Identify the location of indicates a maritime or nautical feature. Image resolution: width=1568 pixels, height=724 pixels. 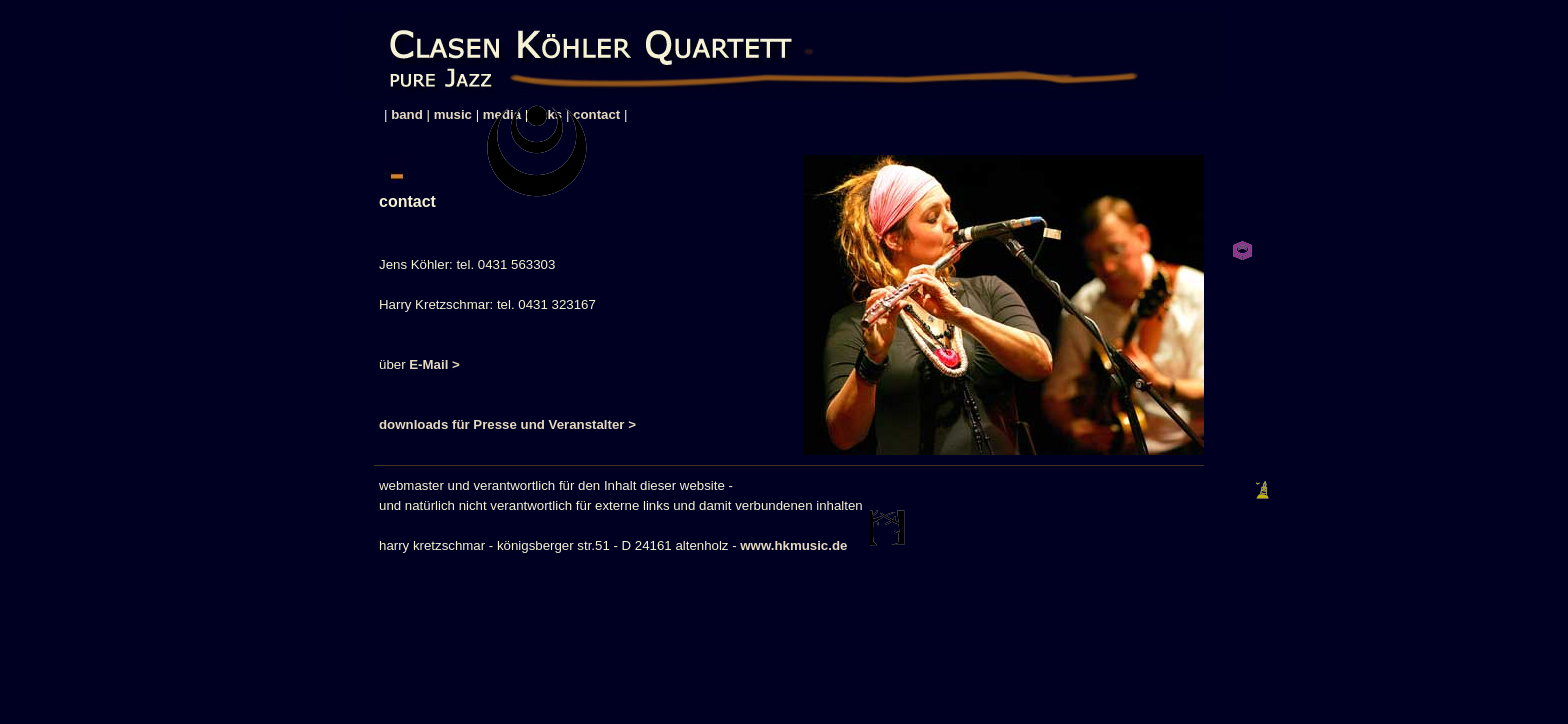
(1262, 489).